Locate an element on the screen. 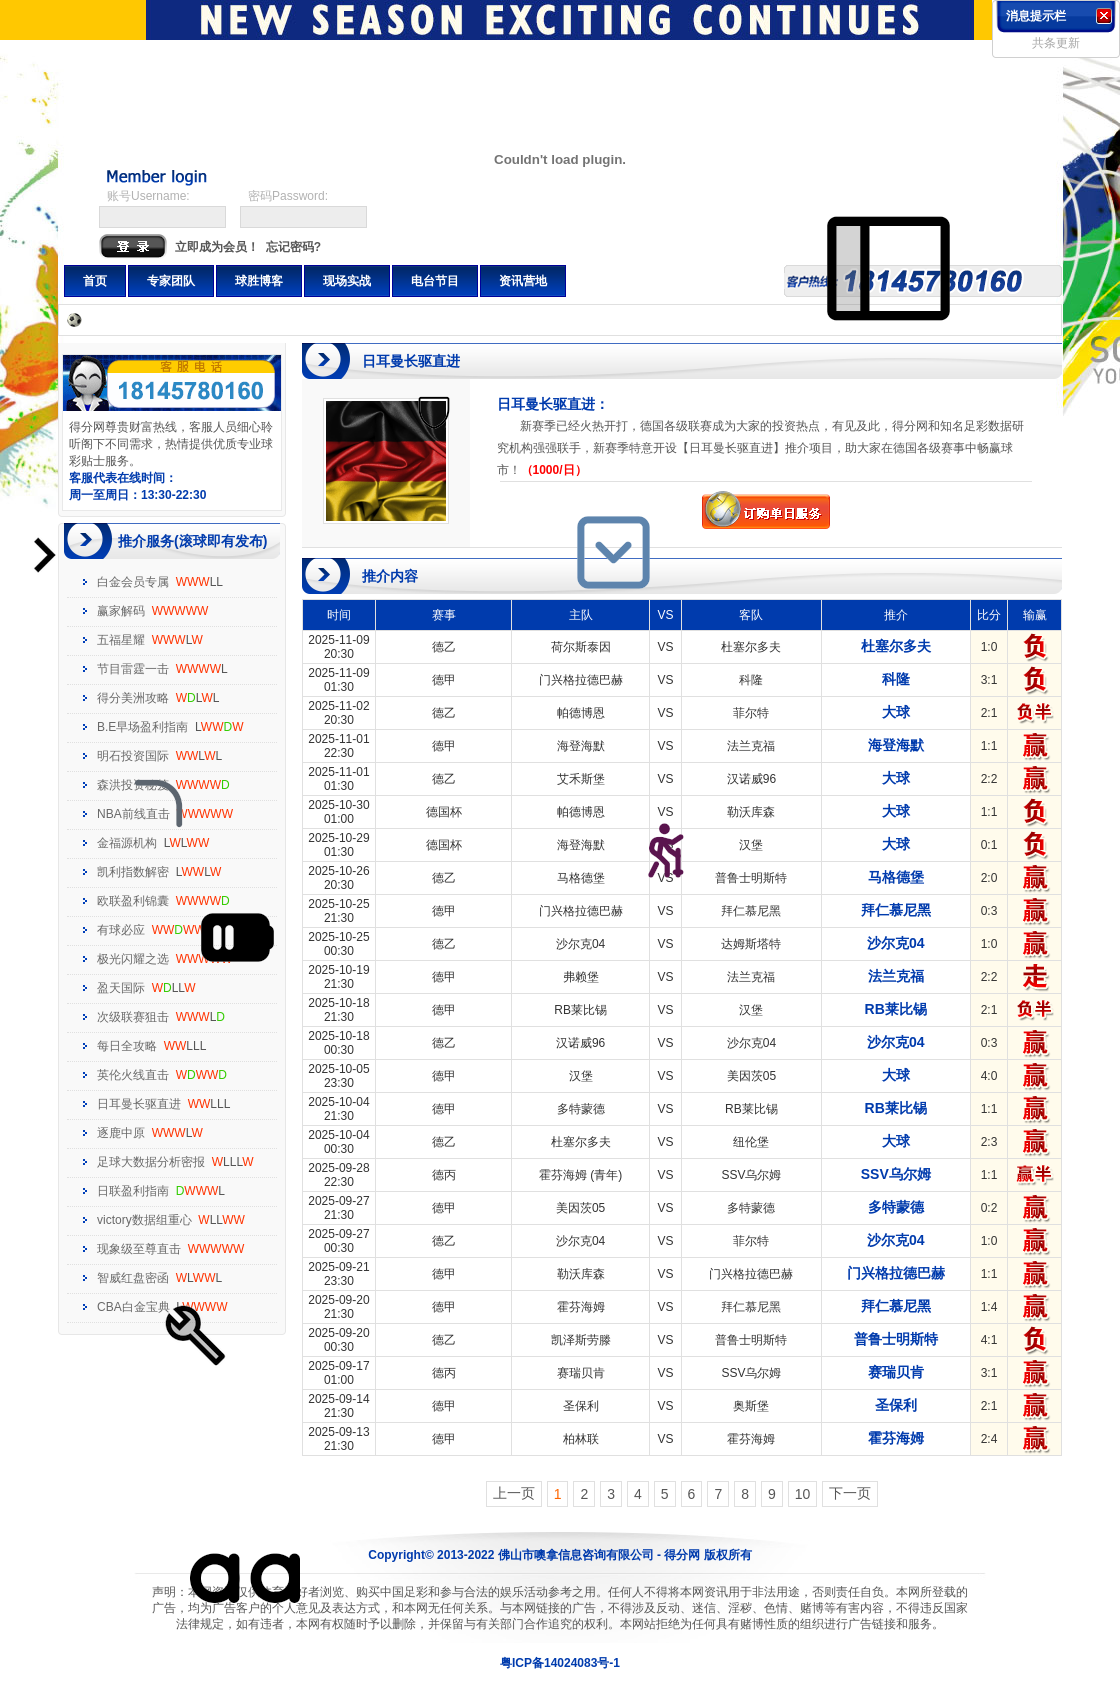 The image size is (1120, 1684). navigate to the next item or page is located at coordinates (44, 555).